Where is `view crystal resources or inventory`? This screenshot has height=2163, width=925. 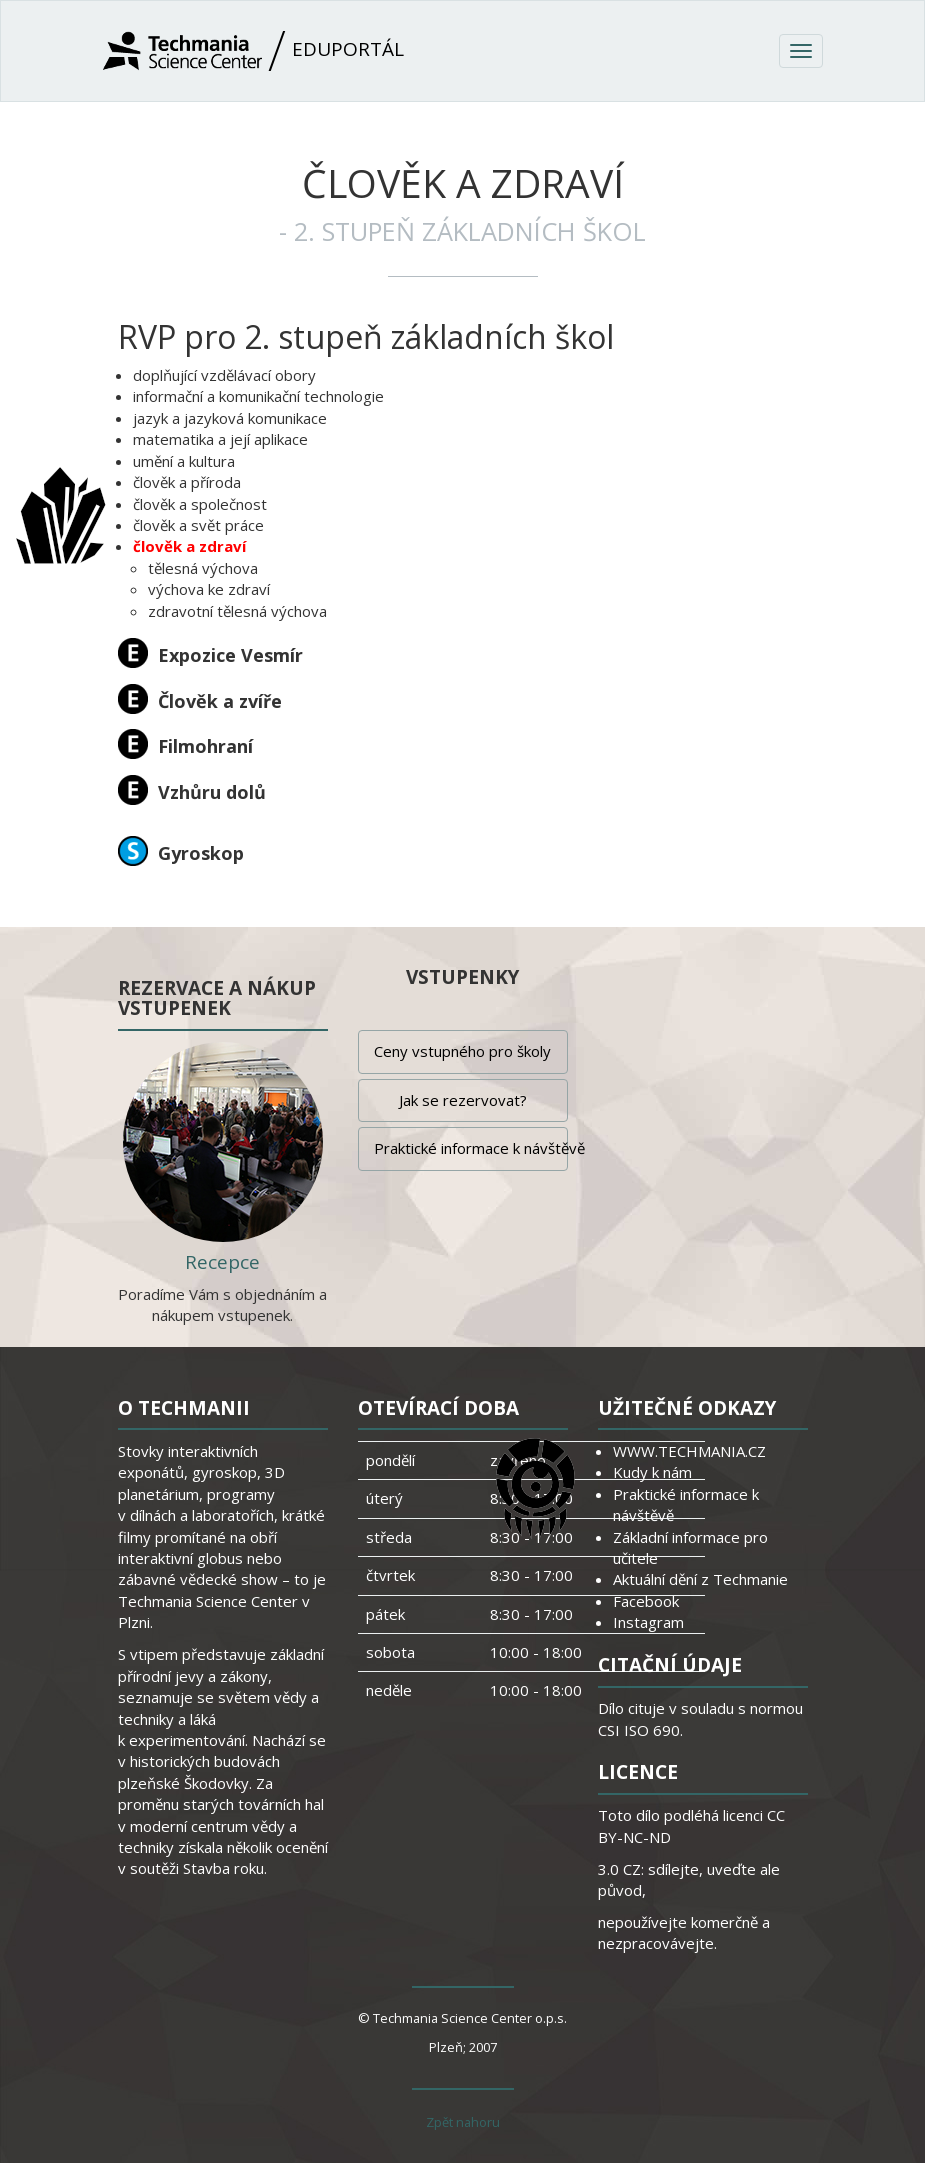
view crystal resources or inventory is located at coordinates (60, 515).